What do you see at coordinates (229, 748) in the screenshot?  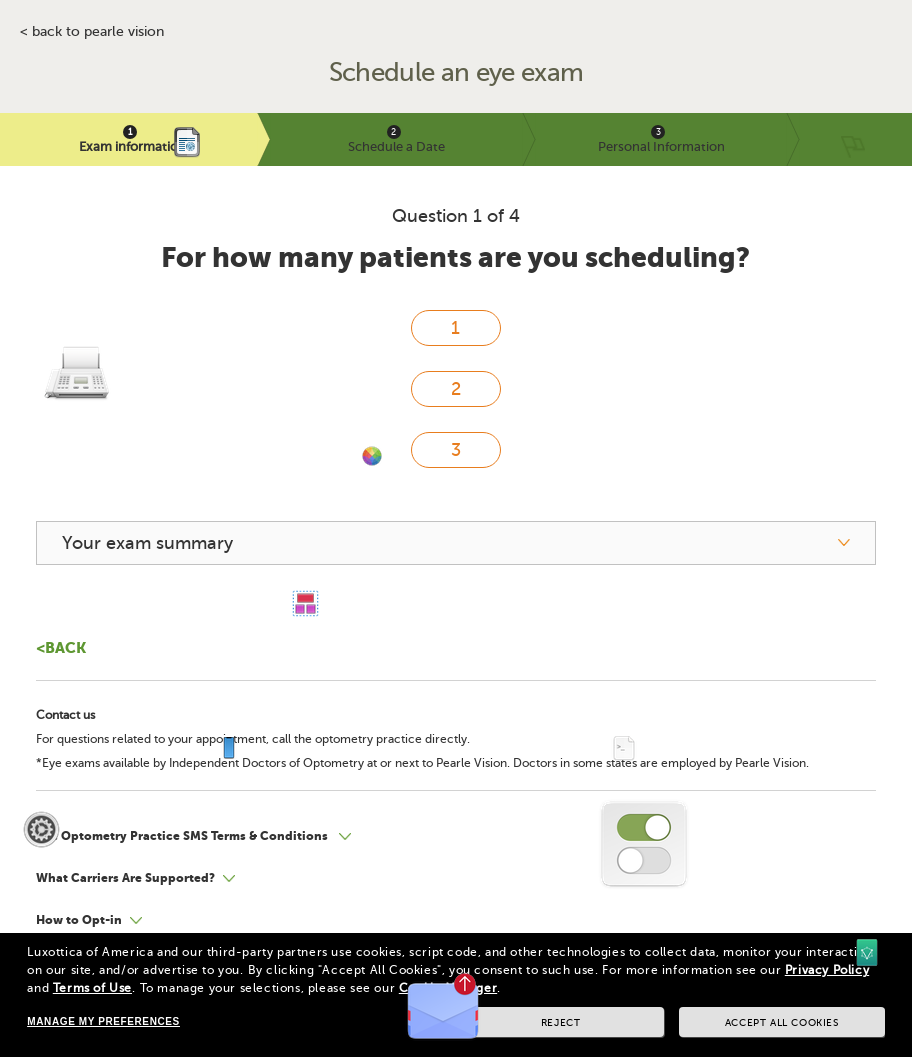 I see `iPhone device connected to this mac` at bounding box center [229, 748].